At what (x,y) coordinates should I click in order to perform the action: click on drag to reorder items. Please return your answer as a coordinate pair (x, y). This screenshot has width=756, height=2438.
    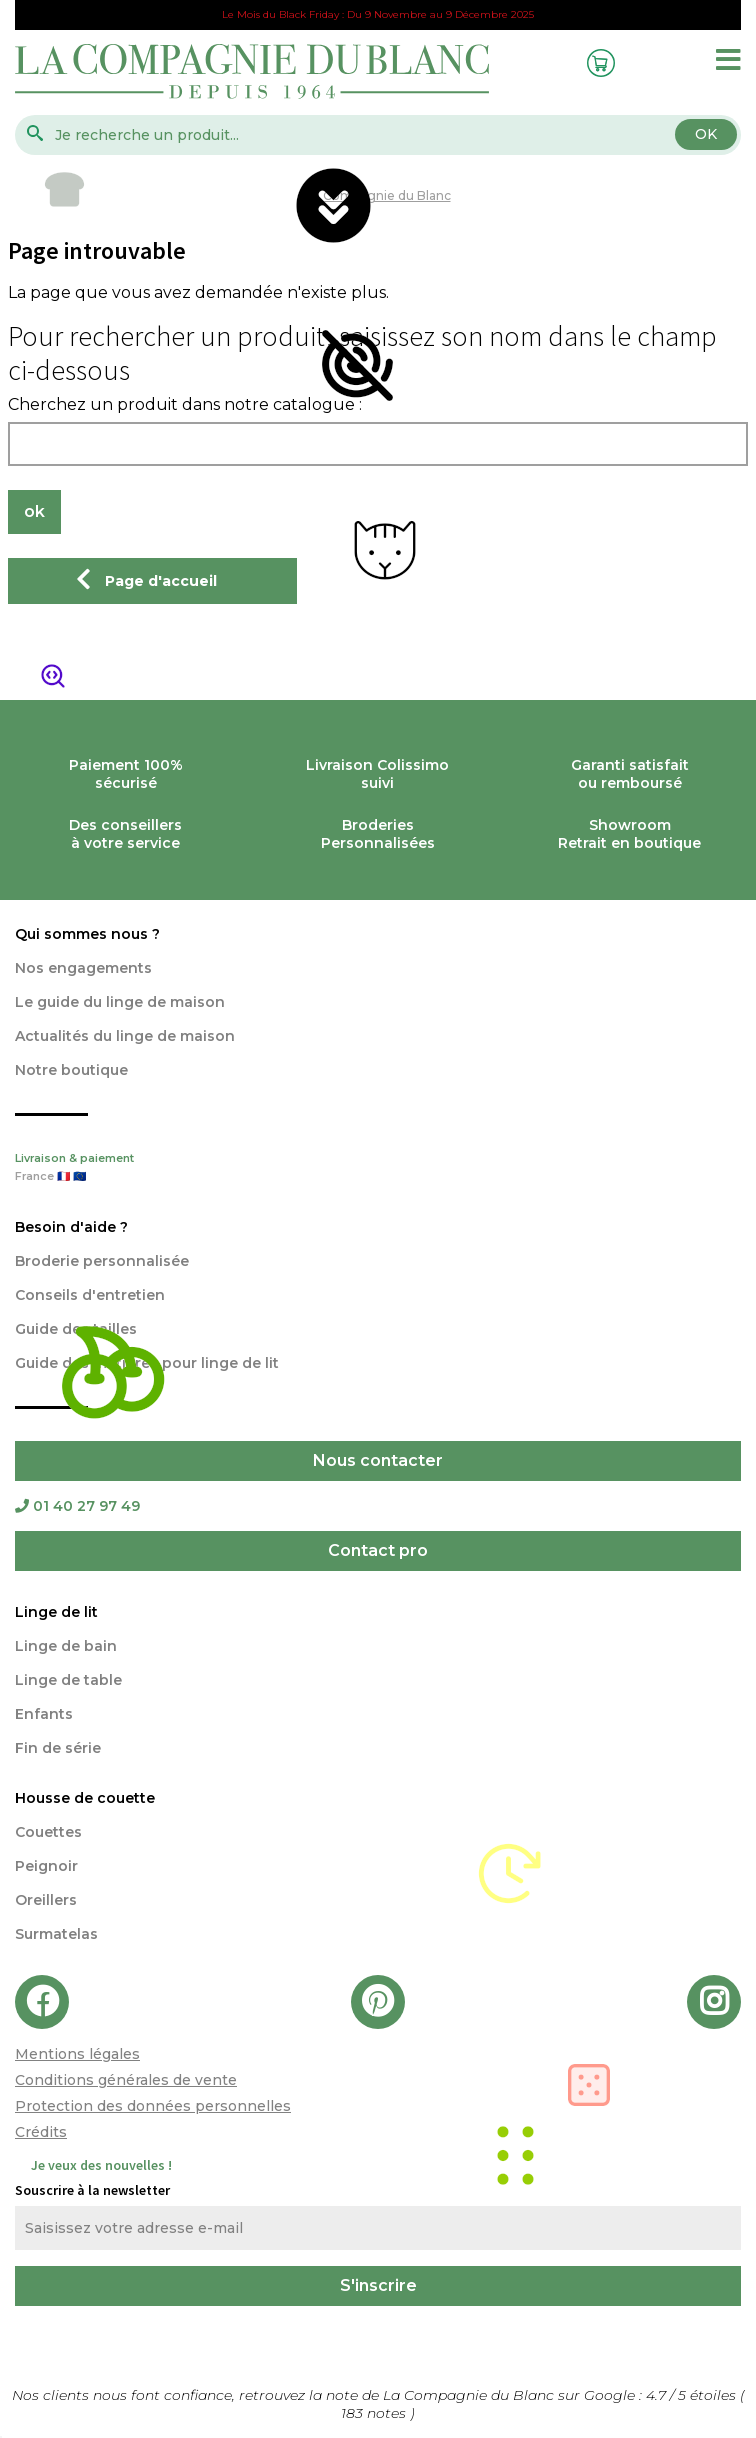
    Looking at the image, I should click on (515, 2155).